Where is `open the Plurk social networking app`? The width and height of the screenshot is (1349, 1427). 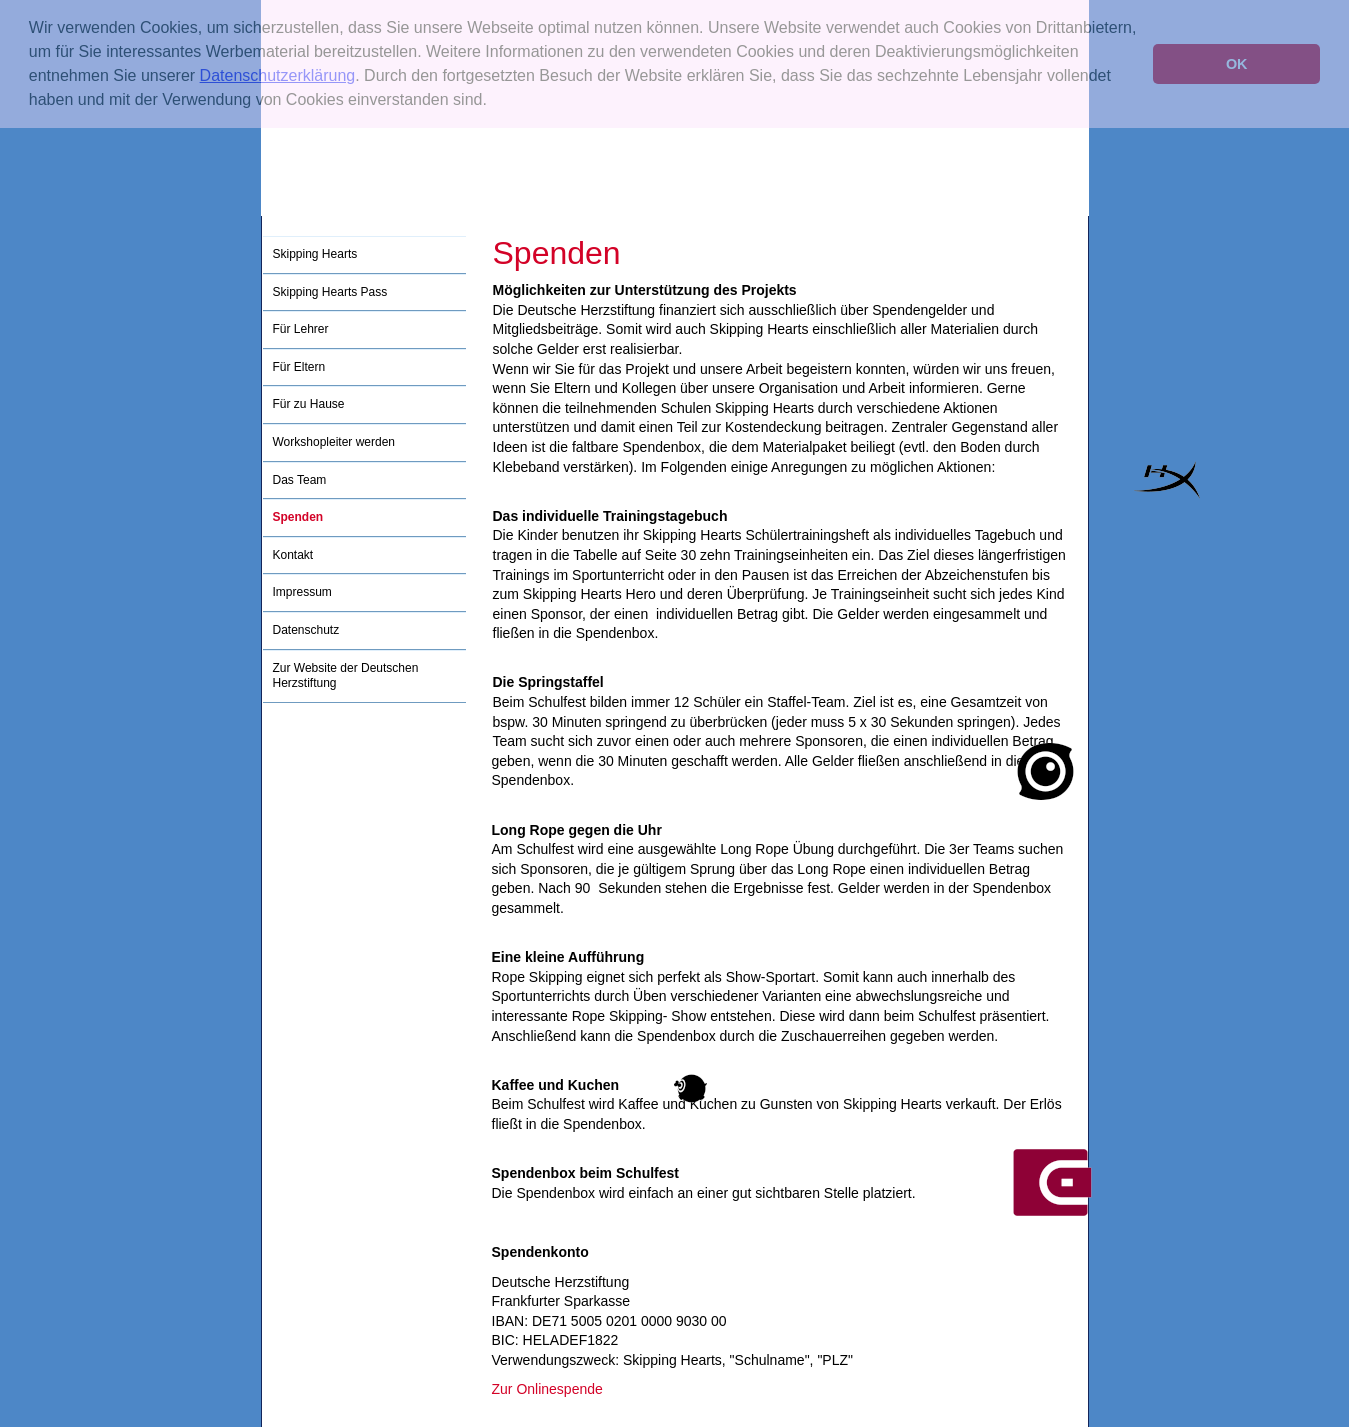
open the Plurk social networking app is located at coordinates (690, 1088).